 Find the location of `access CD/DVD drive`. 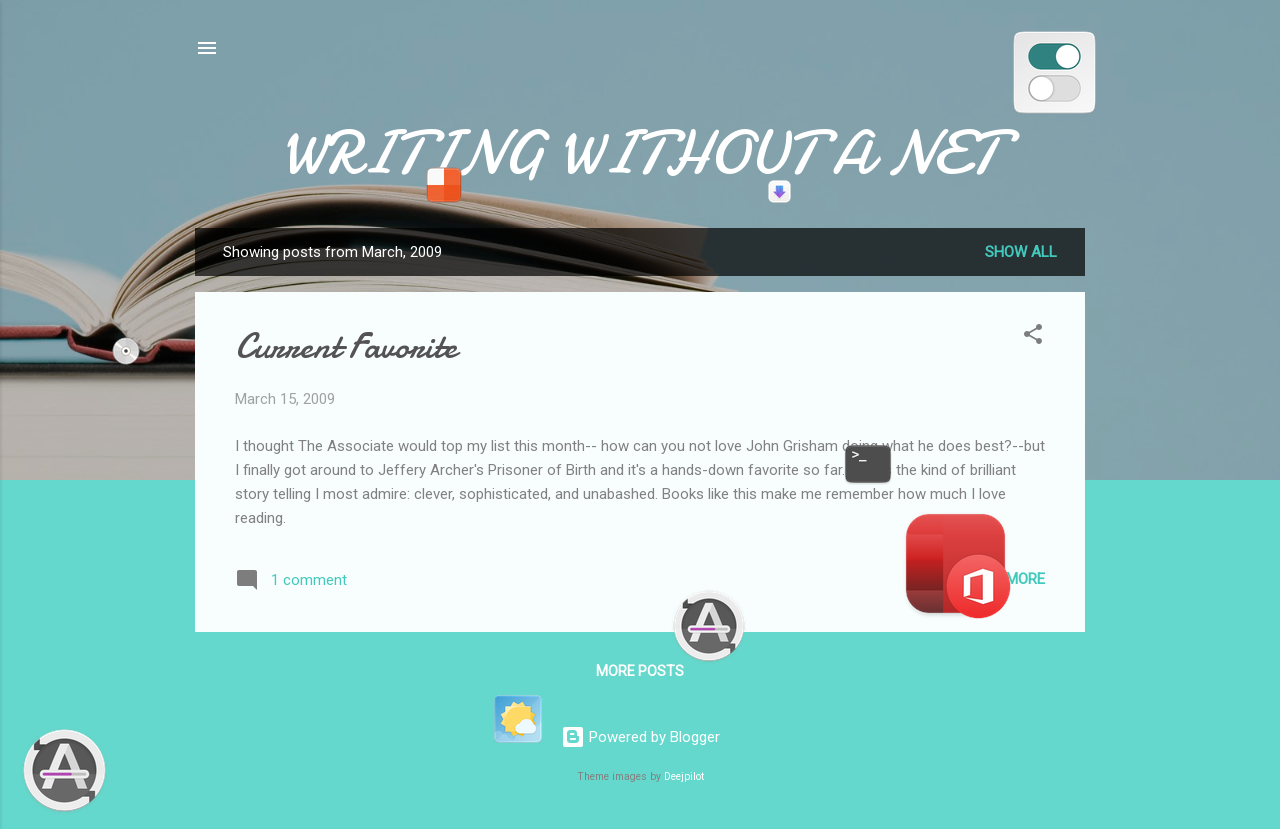

access CD/DVD drive is located at coordinates (126, 351).